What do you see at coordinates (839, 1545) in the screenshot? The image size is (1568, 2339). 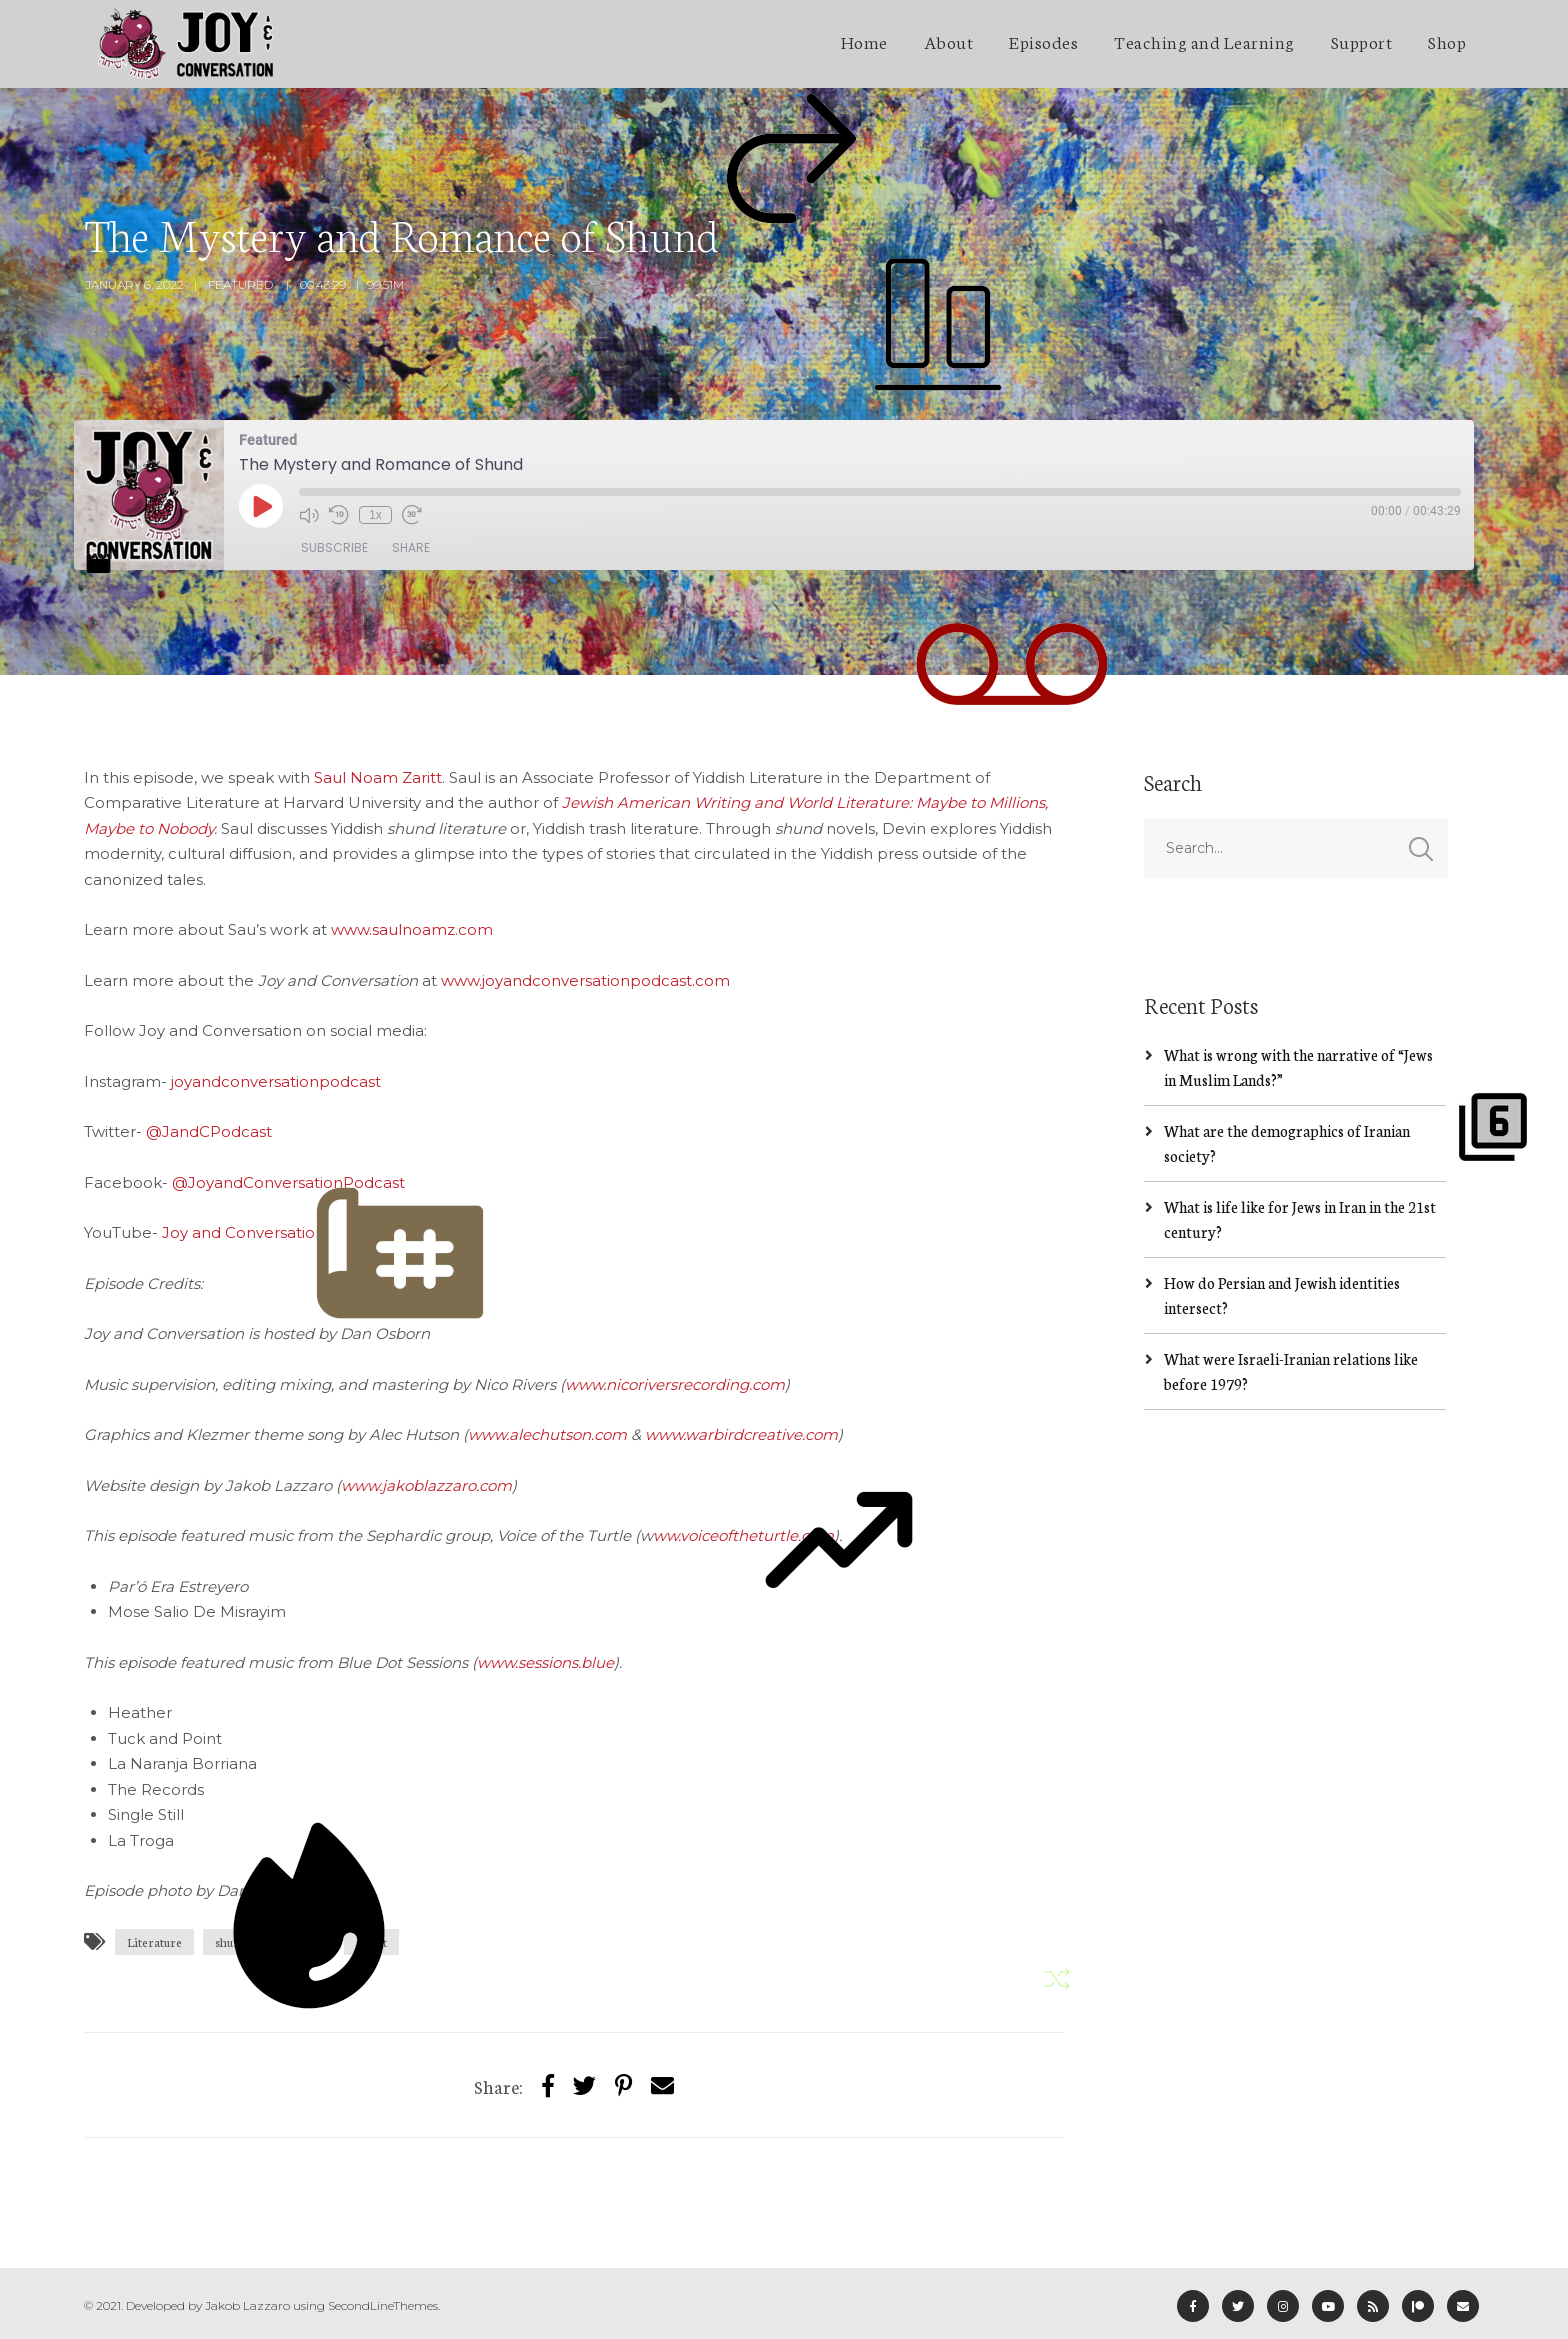 I see `view trending or popular content` at bounding box center [839, 1545].